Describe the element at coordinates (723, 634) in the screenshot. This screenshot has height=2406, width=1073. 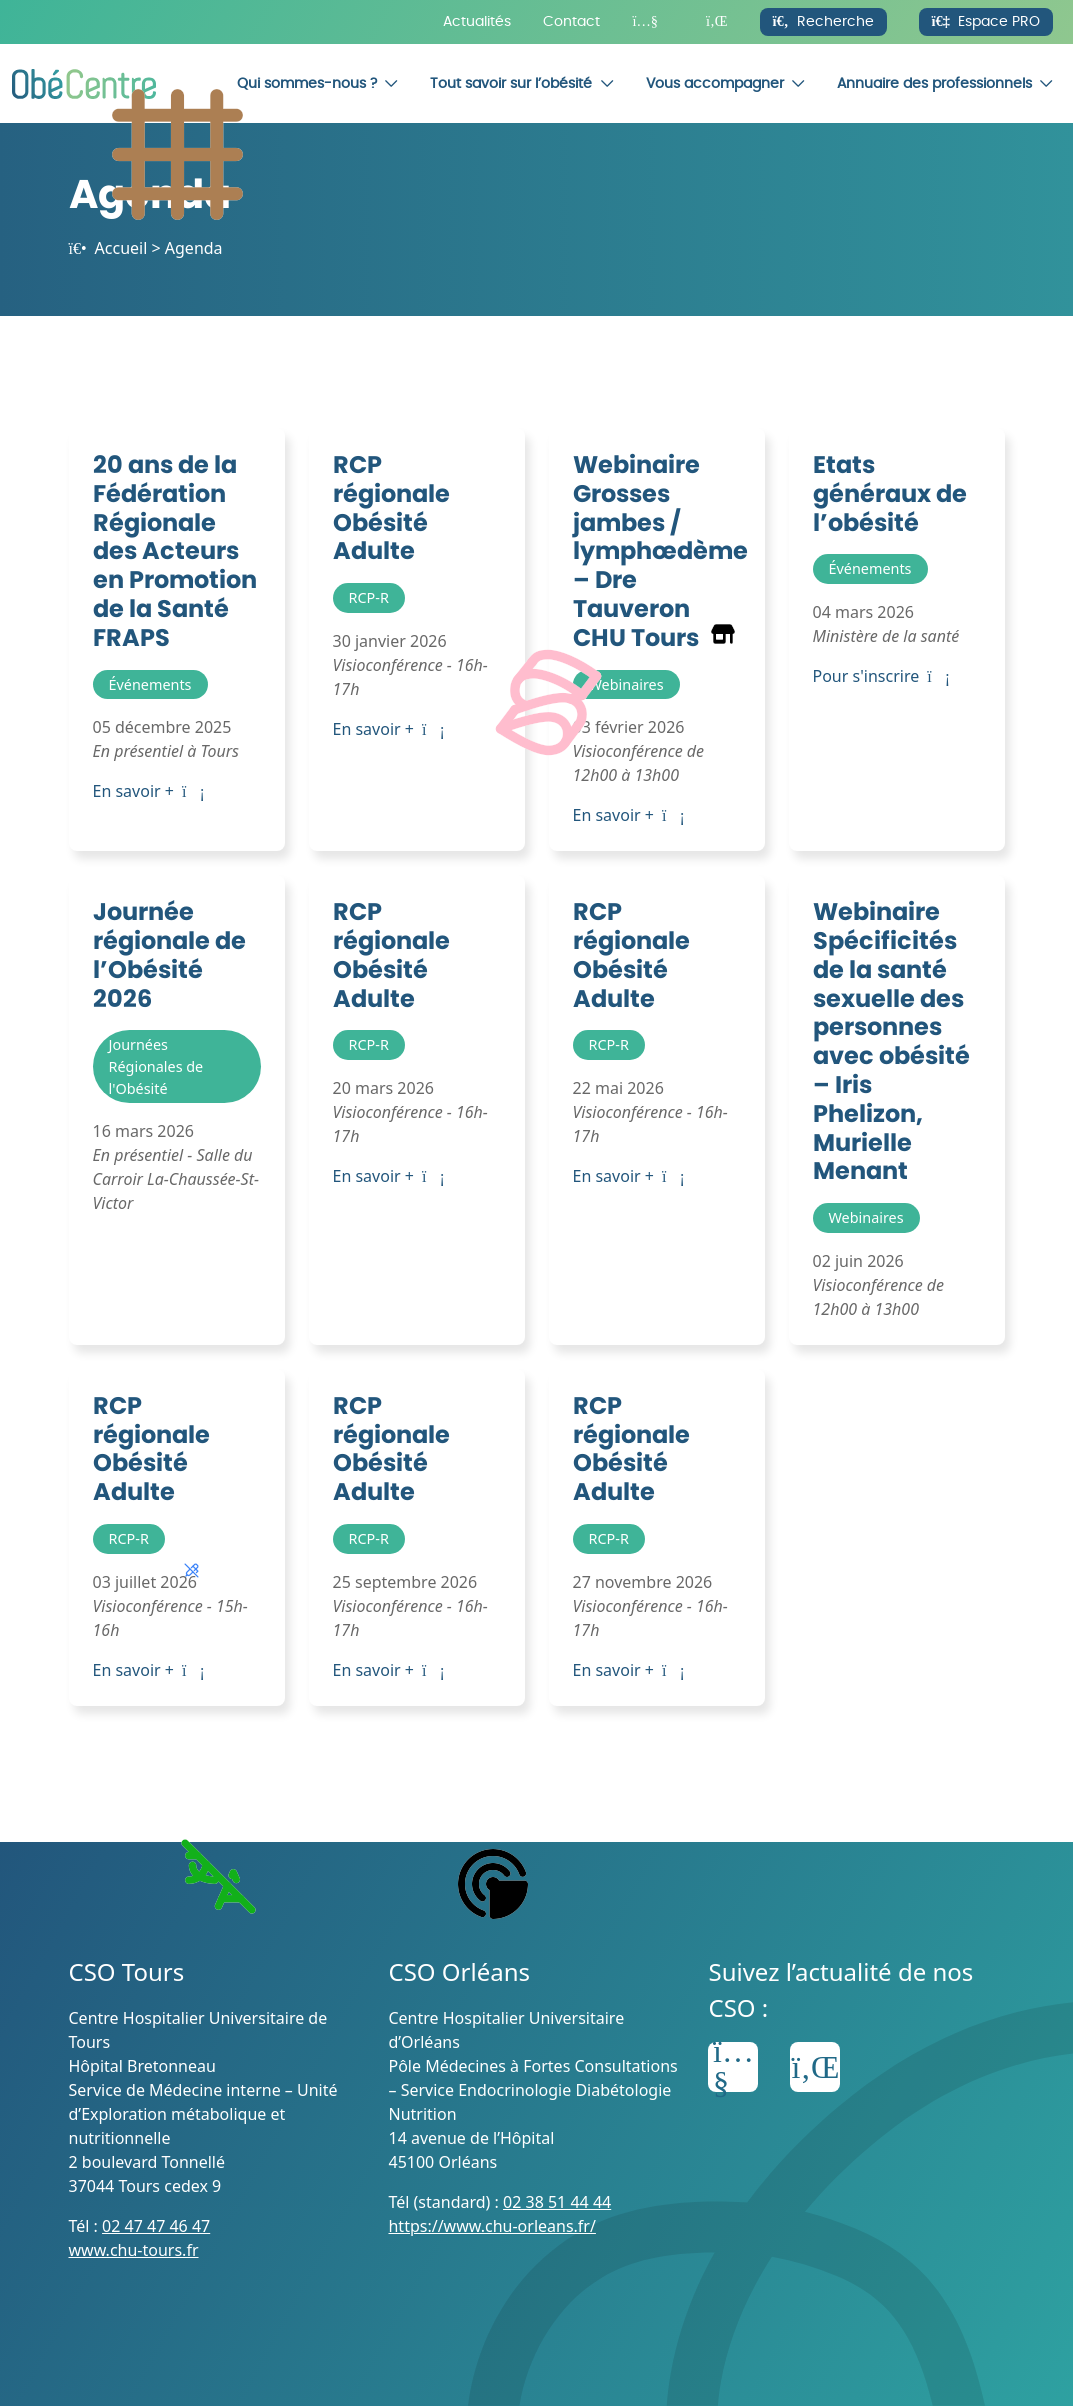
I see `open the shop or store` at that location.